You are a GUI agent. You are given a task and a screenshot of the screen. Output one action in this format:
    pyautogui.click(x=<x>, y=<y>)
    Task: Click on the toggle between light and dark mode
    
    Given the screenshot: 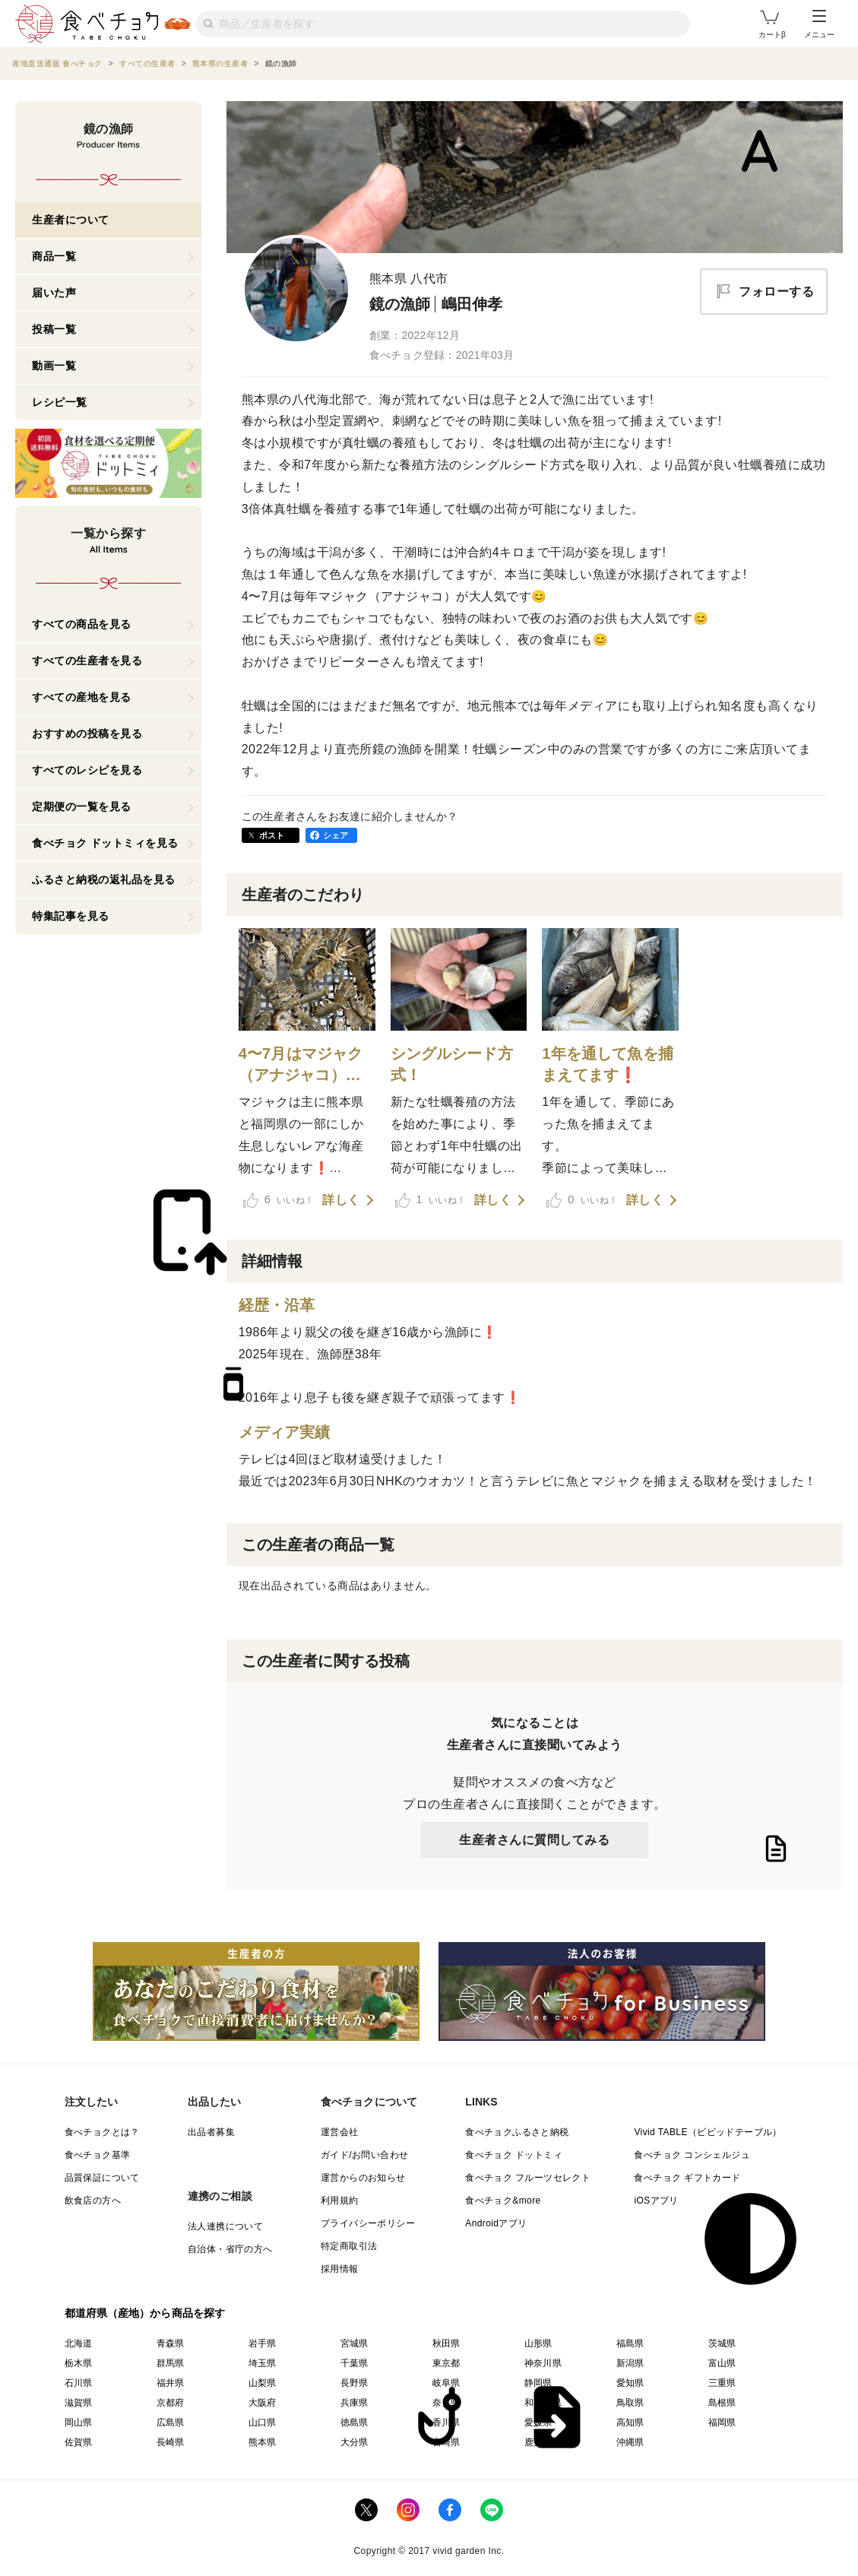 What is the action you would take?
    pyautogui.click(x=750, y=2239)
    